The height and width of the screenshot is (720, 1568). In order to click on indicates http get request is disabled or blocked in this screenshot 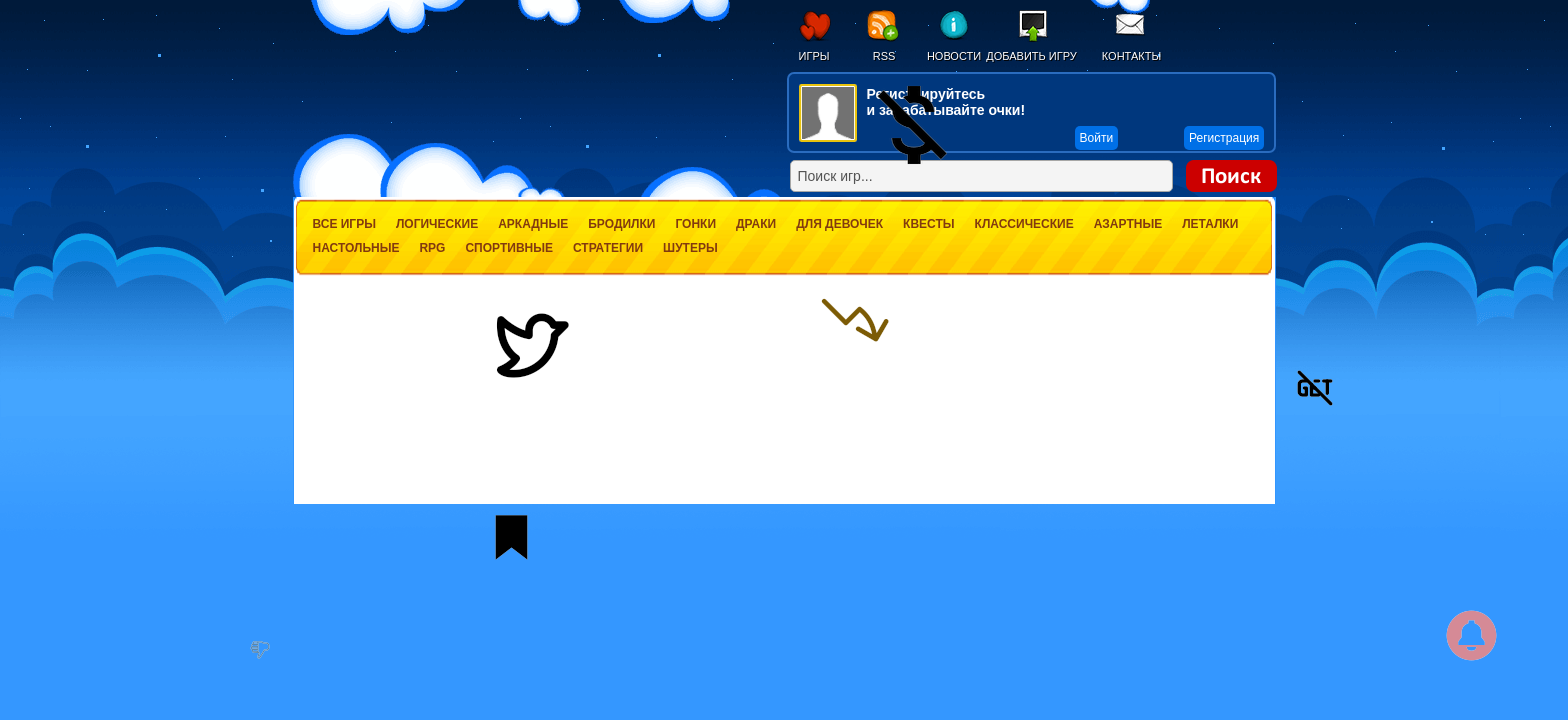, I will do `click(1315, 388)`.